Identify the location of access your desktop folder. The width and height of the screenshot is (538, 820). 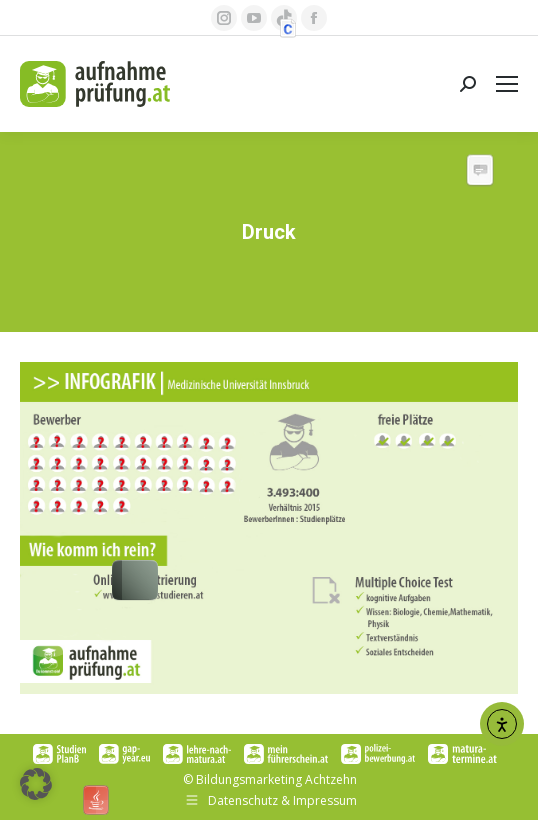
(135, 579).